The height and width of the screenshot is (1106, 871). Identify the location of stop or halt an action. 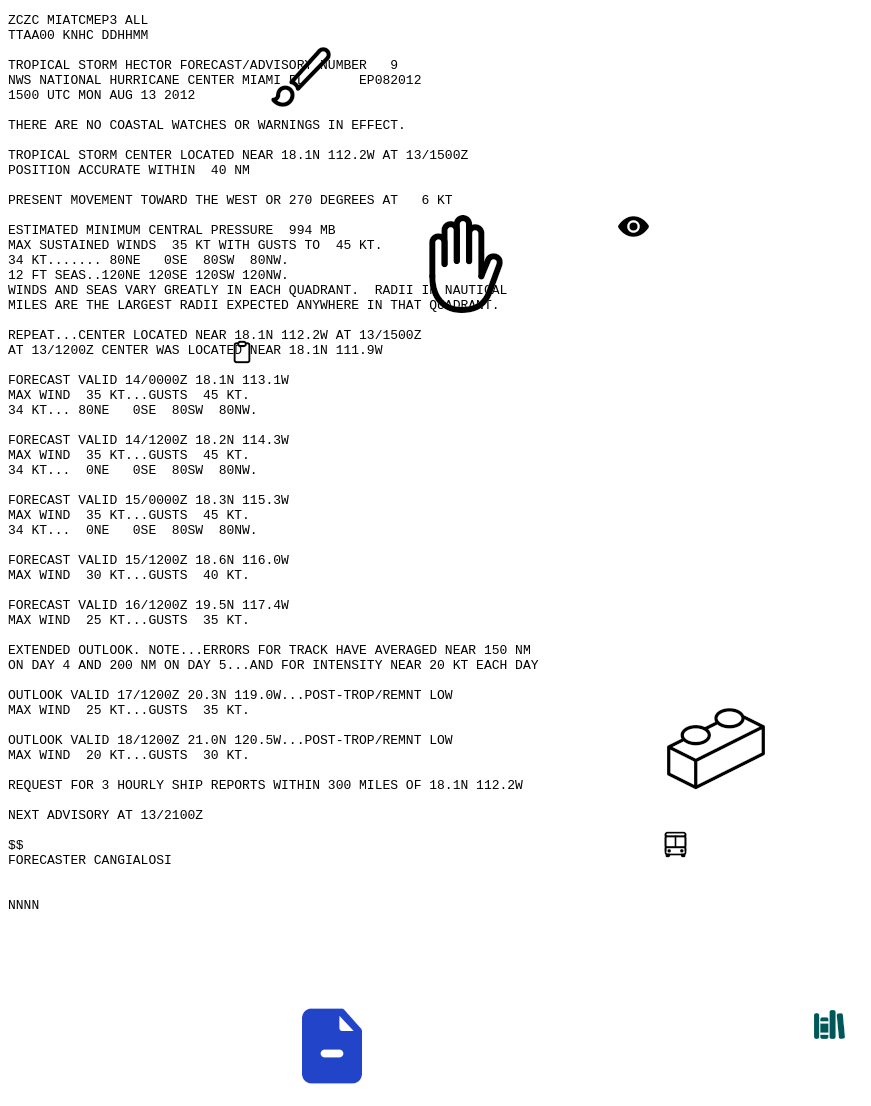
(466, 264).